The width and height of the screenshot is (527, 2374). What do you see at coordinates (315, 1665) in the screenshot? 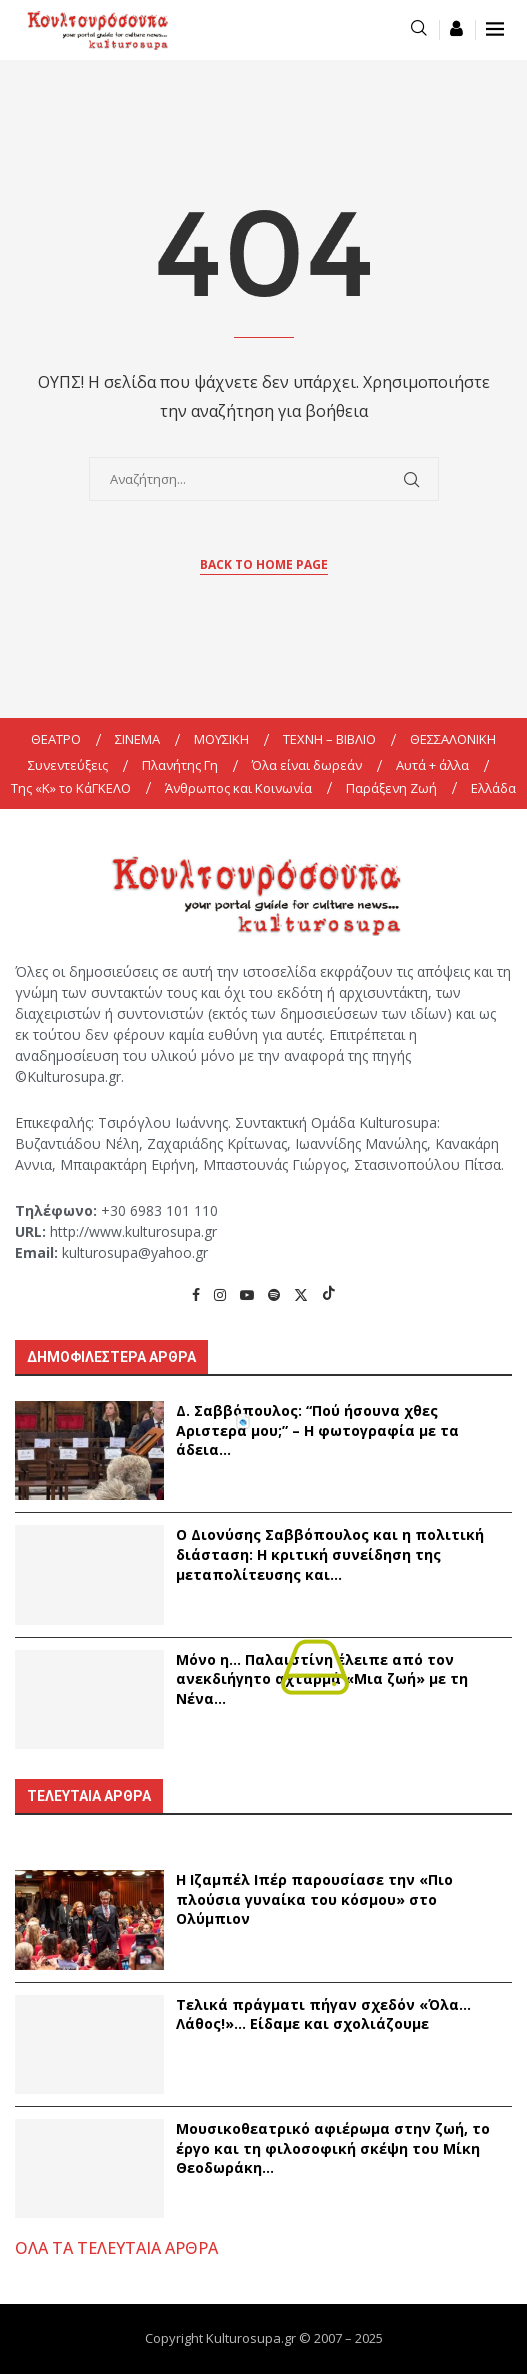
I see `eject or safely remove external drive` at bounding box center [315, 1665].